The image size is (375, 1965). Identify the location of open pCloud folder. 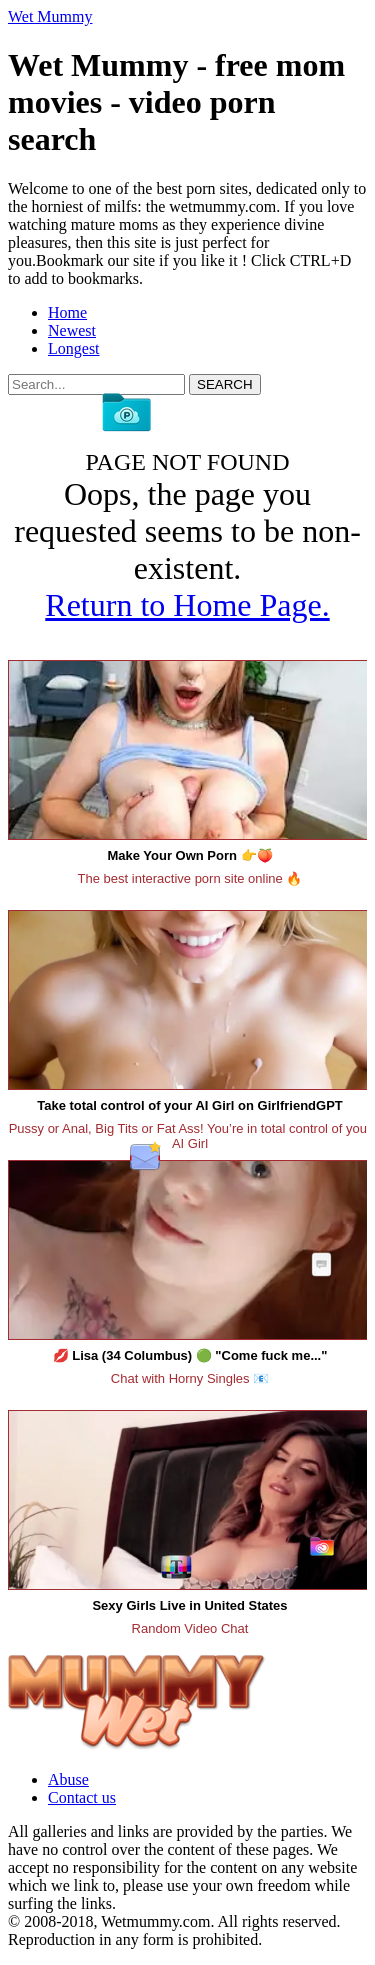
(126, 413).